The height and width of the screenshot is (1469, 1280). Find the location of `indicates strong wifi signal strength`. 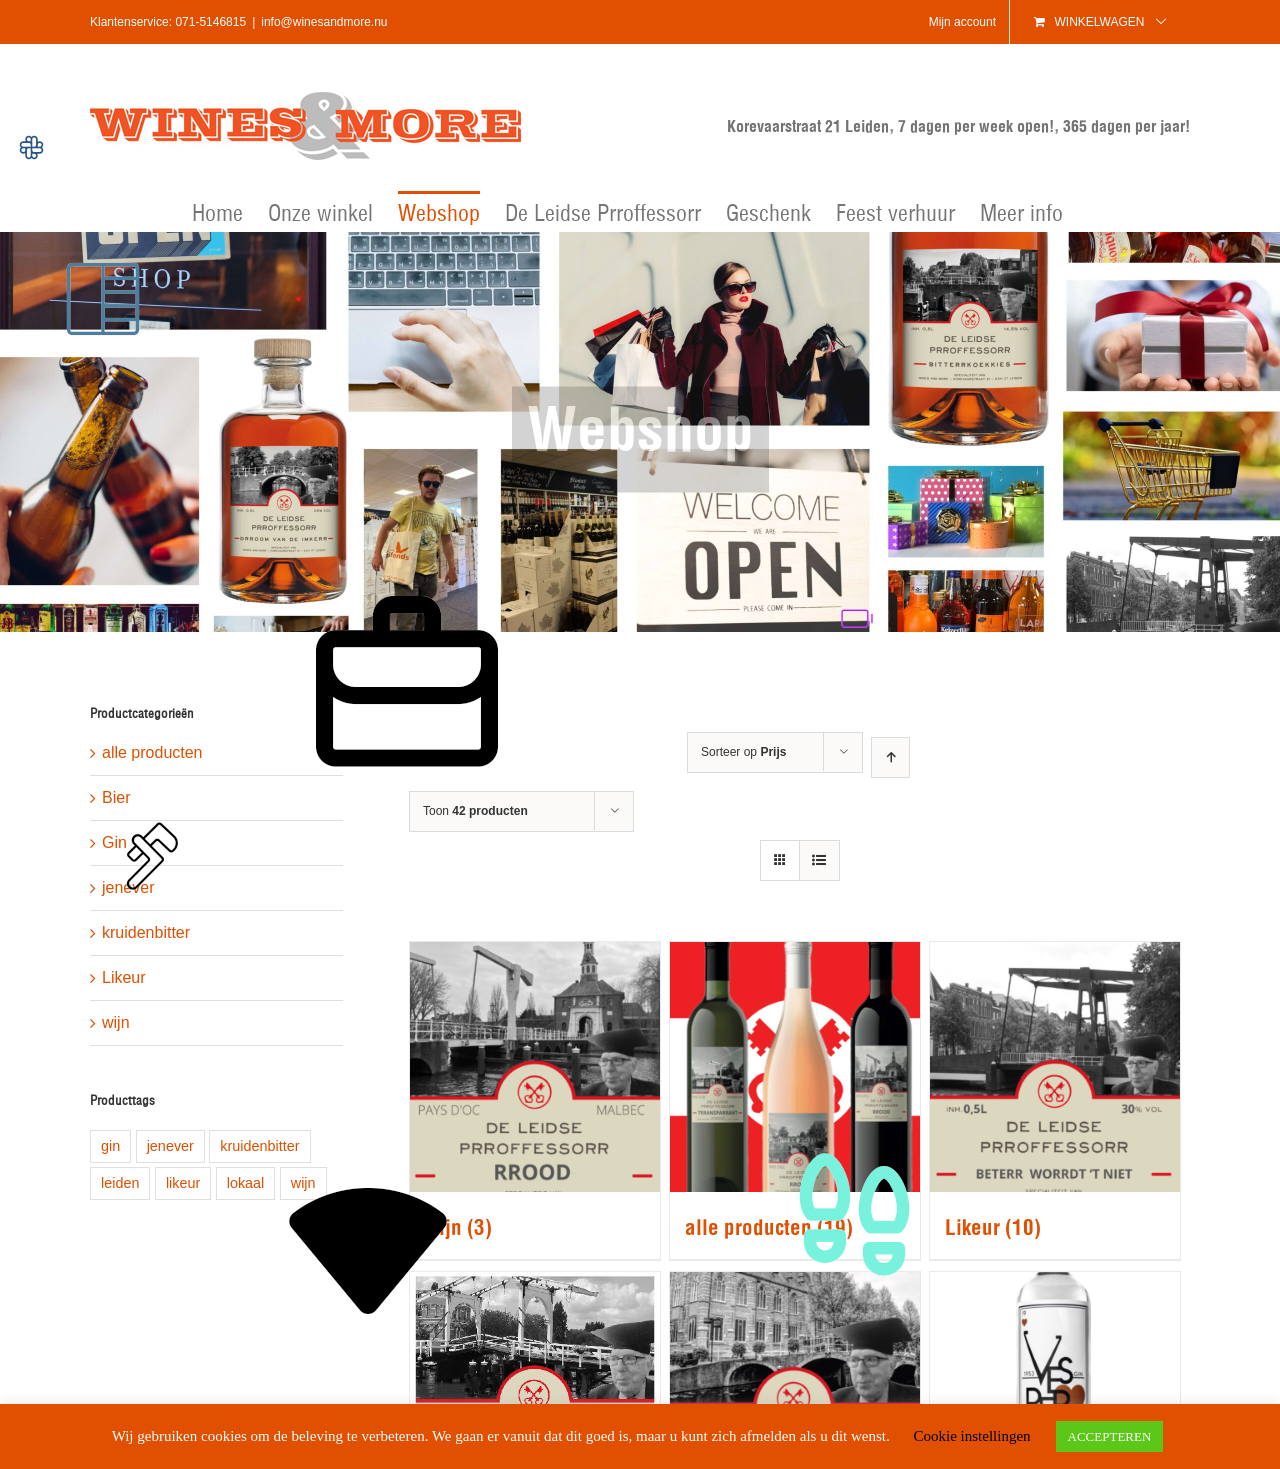

indicates strong wifi signal strength is located at coordinates (368, 1251).